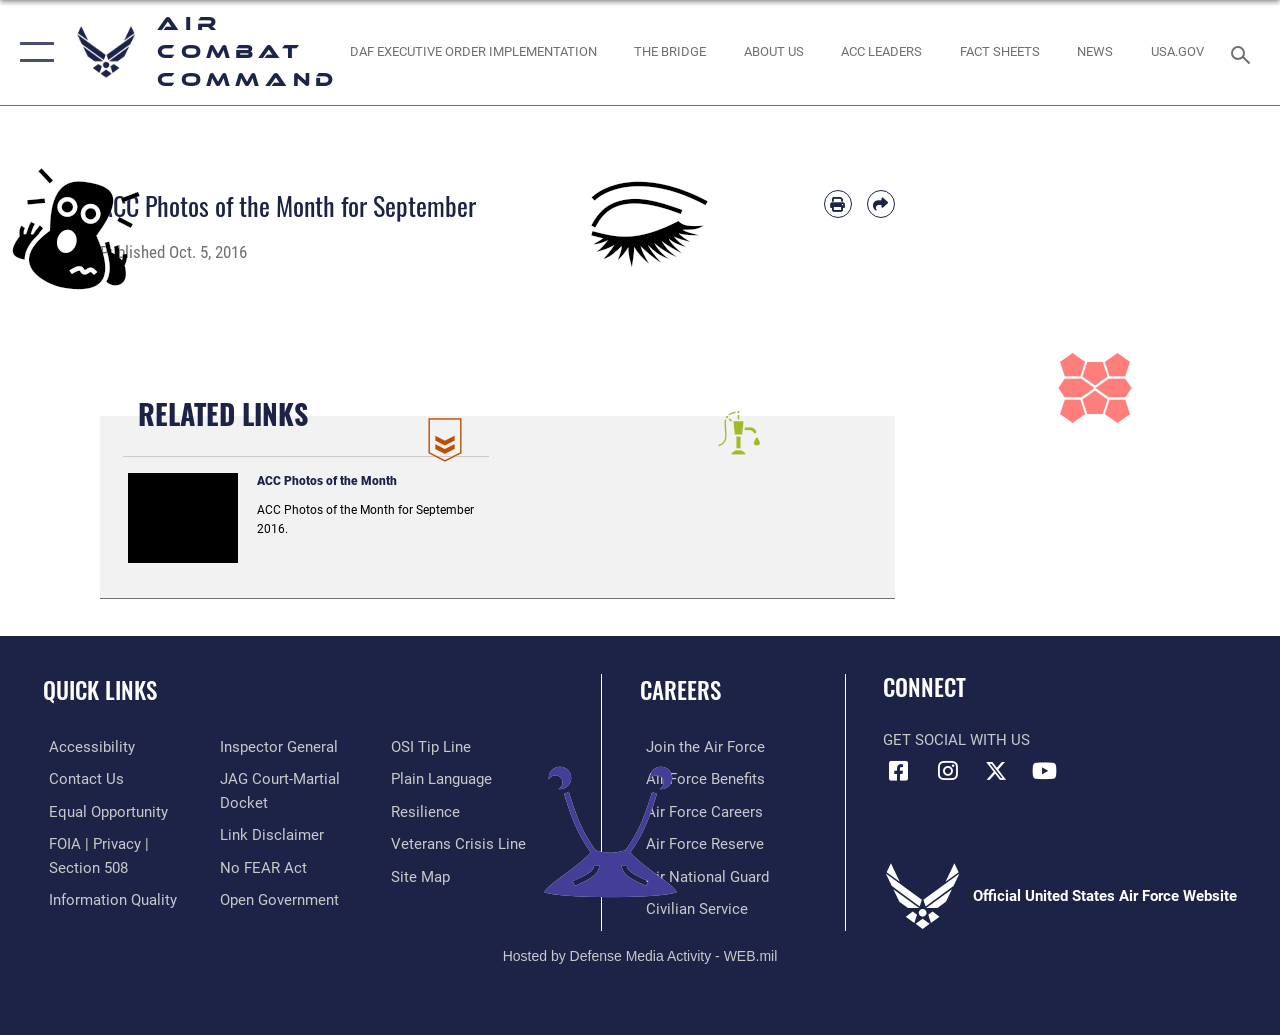  I want to click on decorative geometric pattern element, so click(1095, 388).